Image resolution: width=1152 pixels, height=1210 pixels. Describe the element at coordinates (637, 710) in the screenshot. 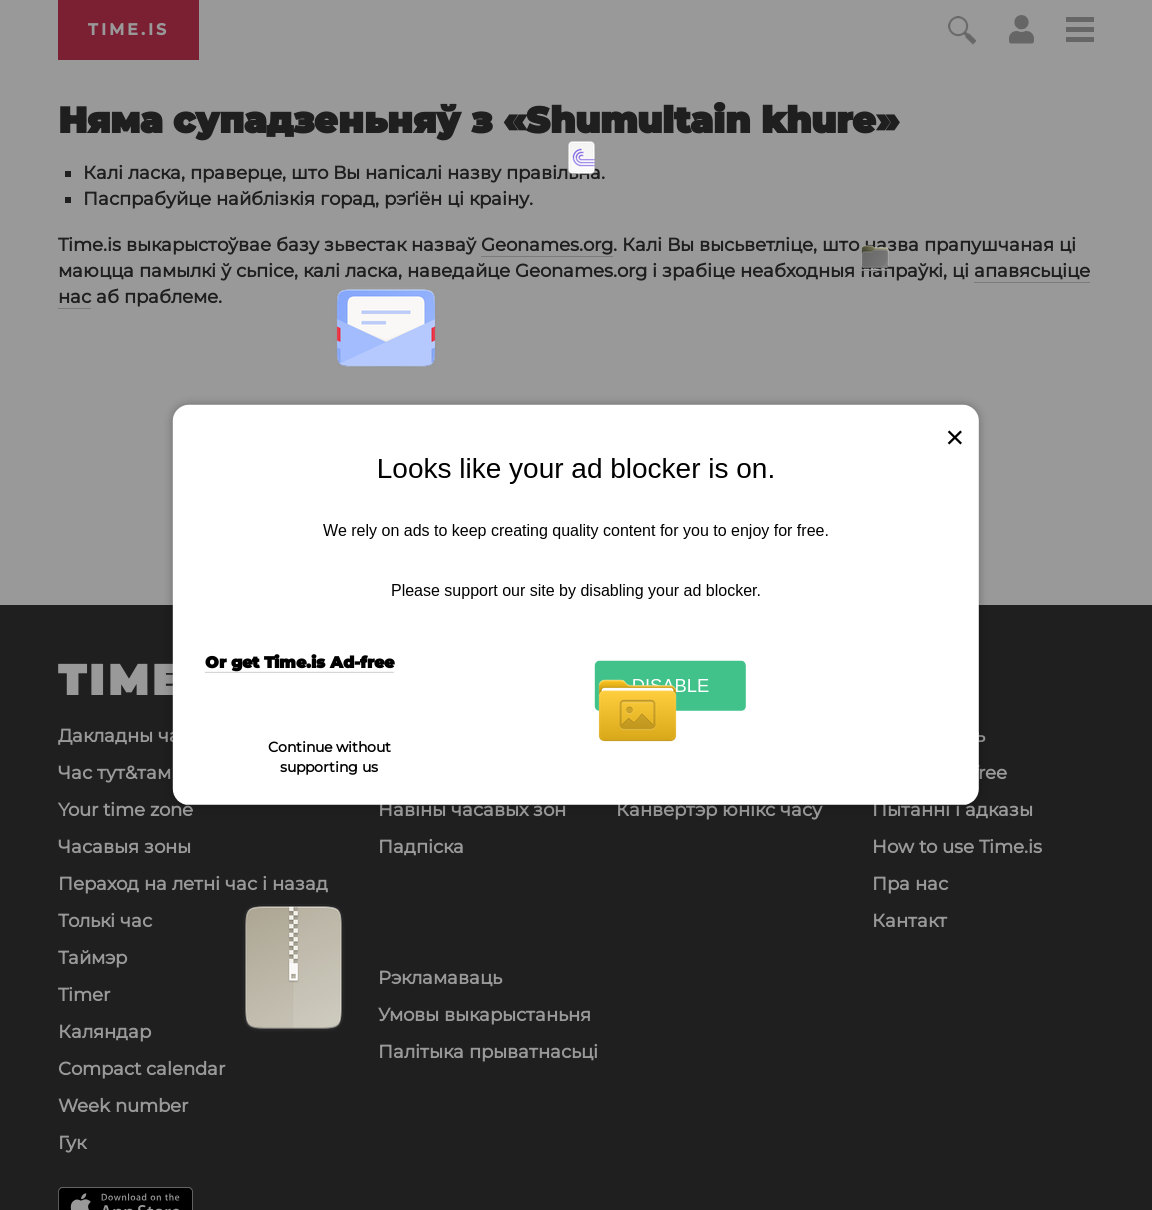

I see `open your images folder` at that location.